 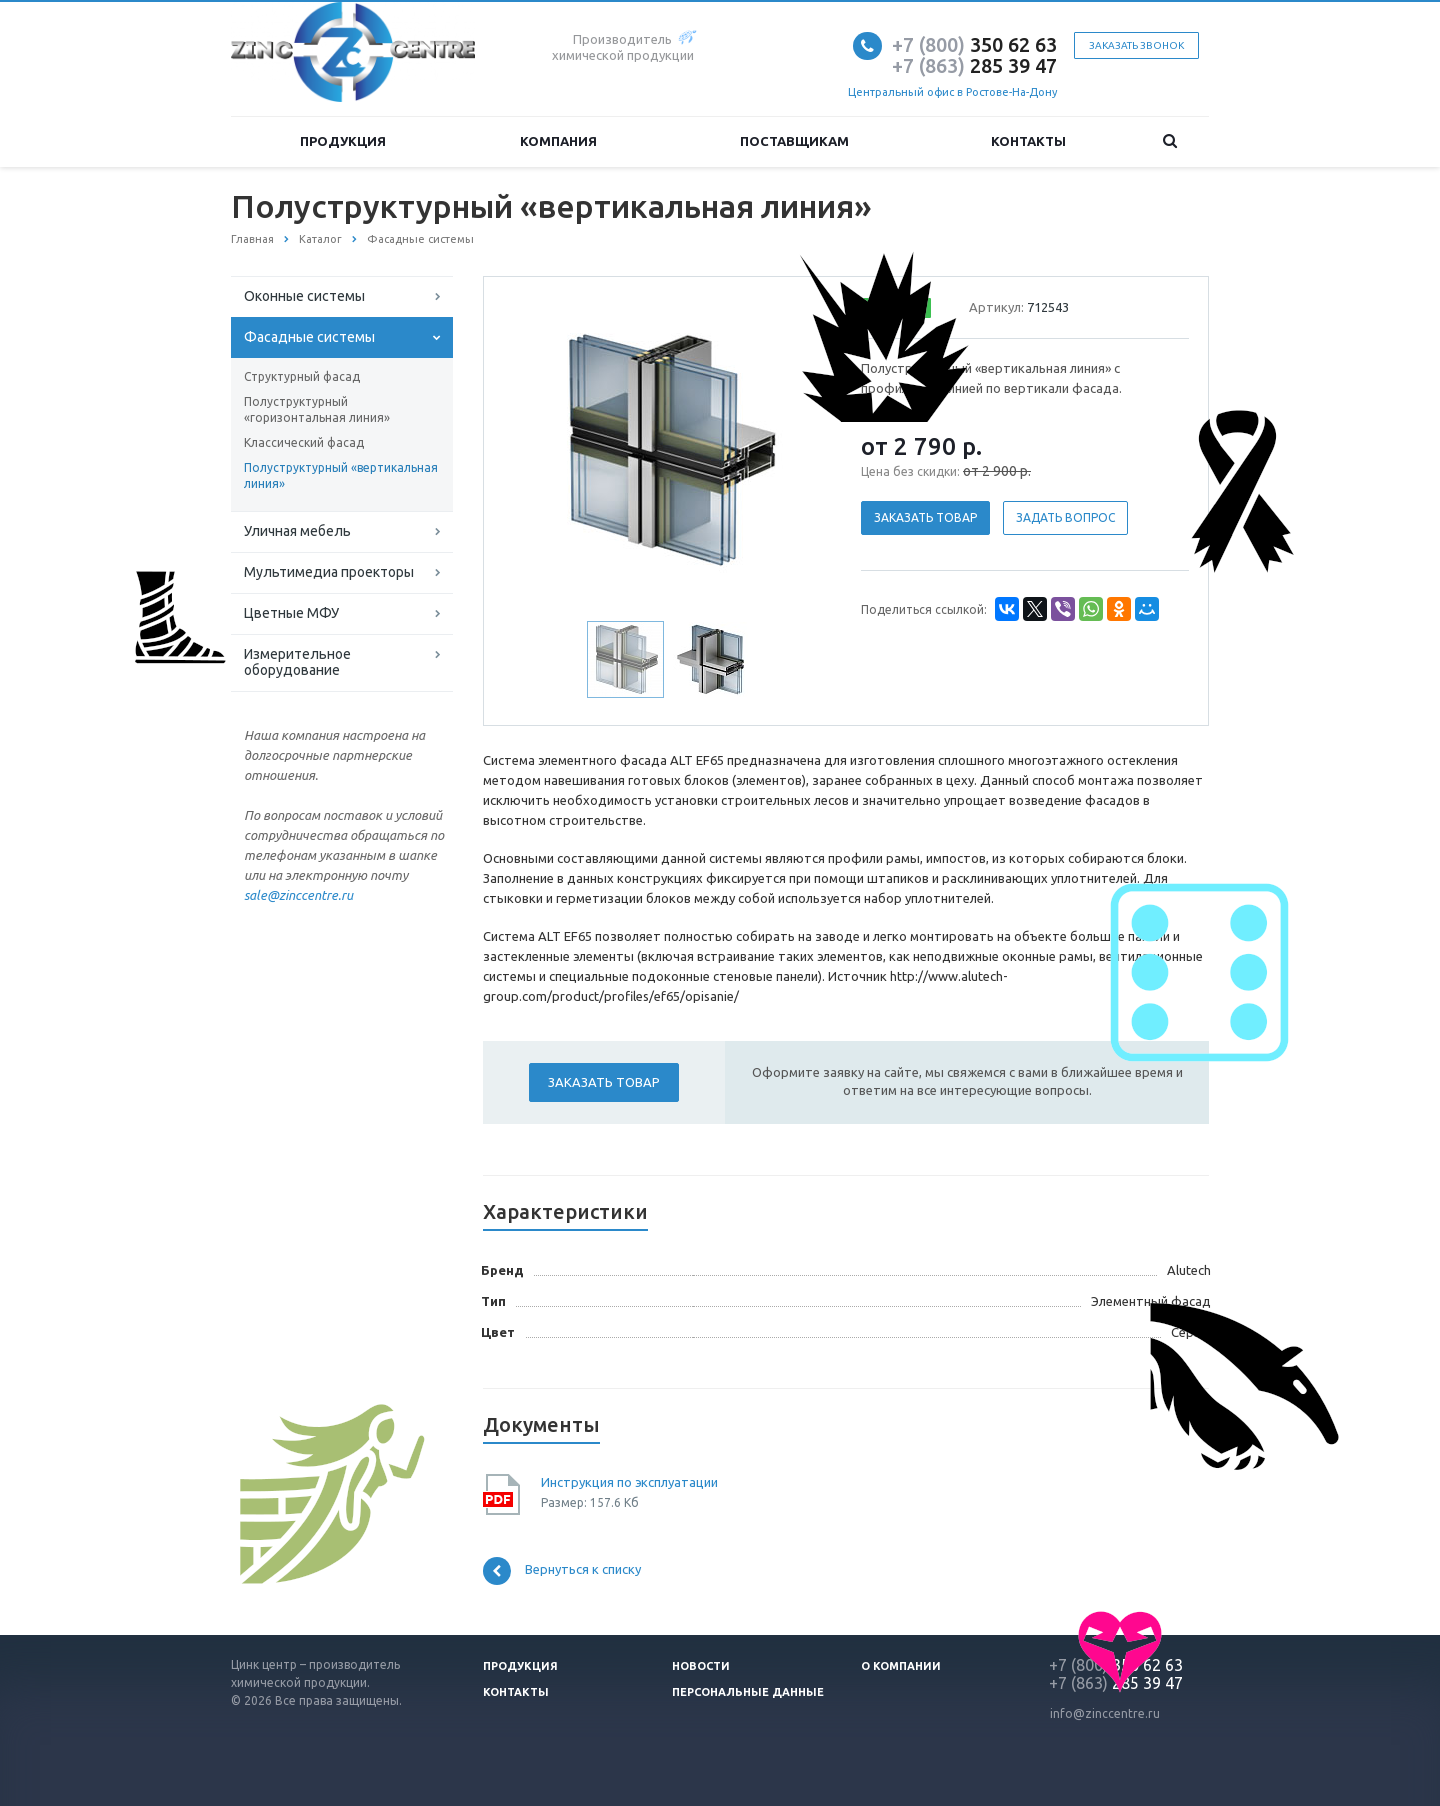 I want to click on indicates screen damage or impact effect, so click(x=883, y=337).